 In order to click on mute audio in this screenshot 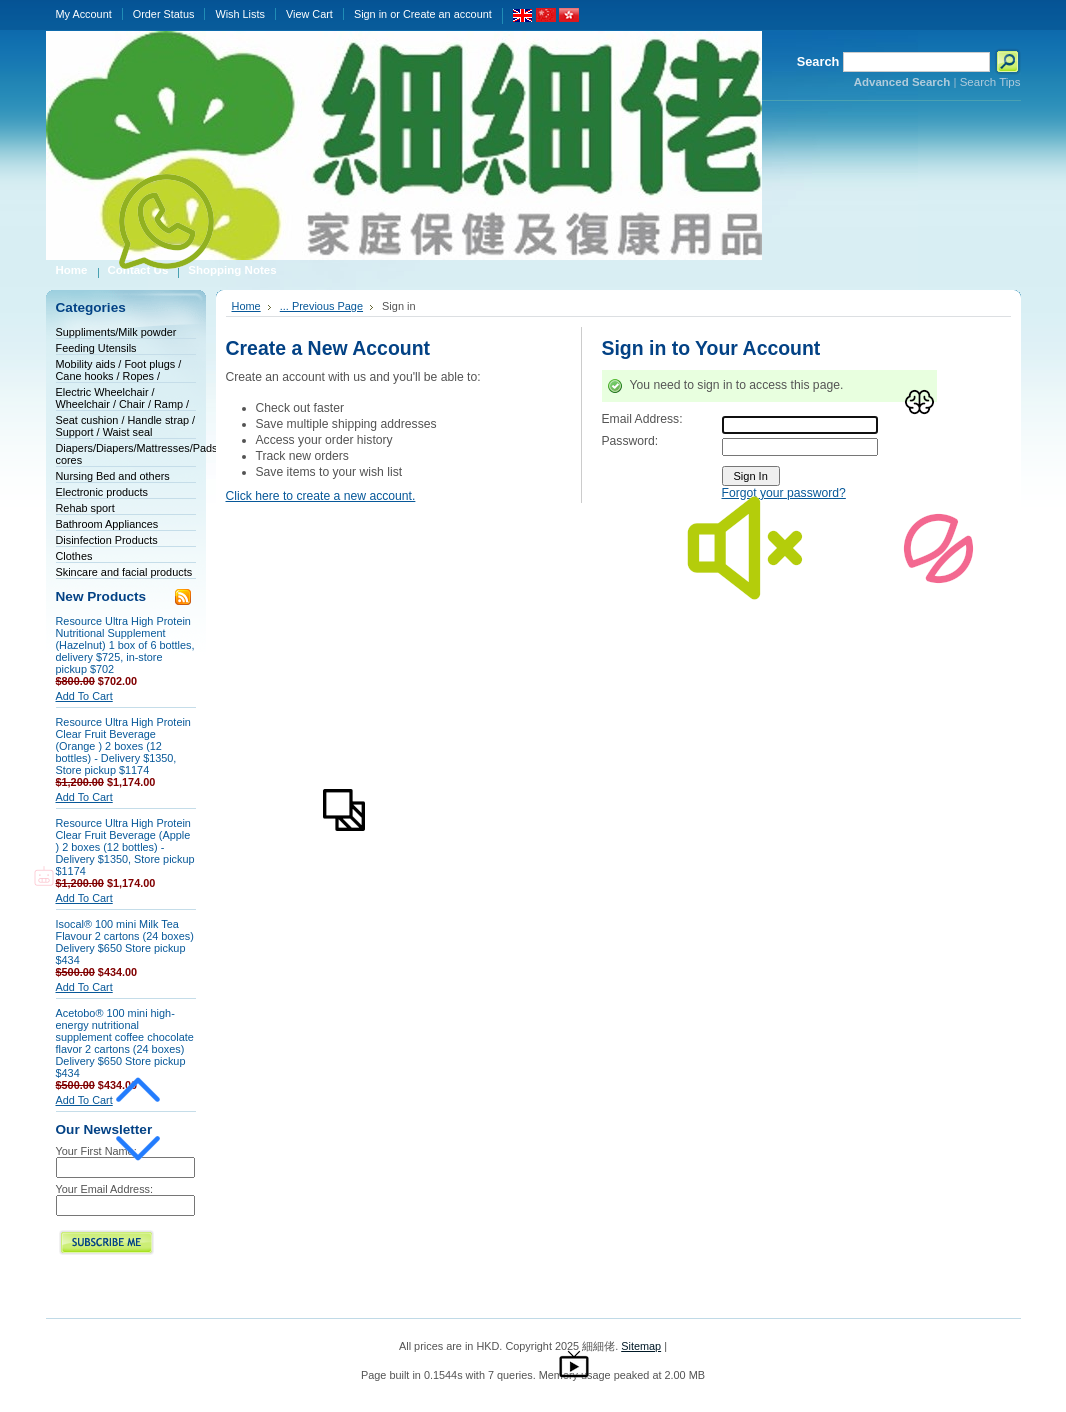, I will do `click(743, 548)`.